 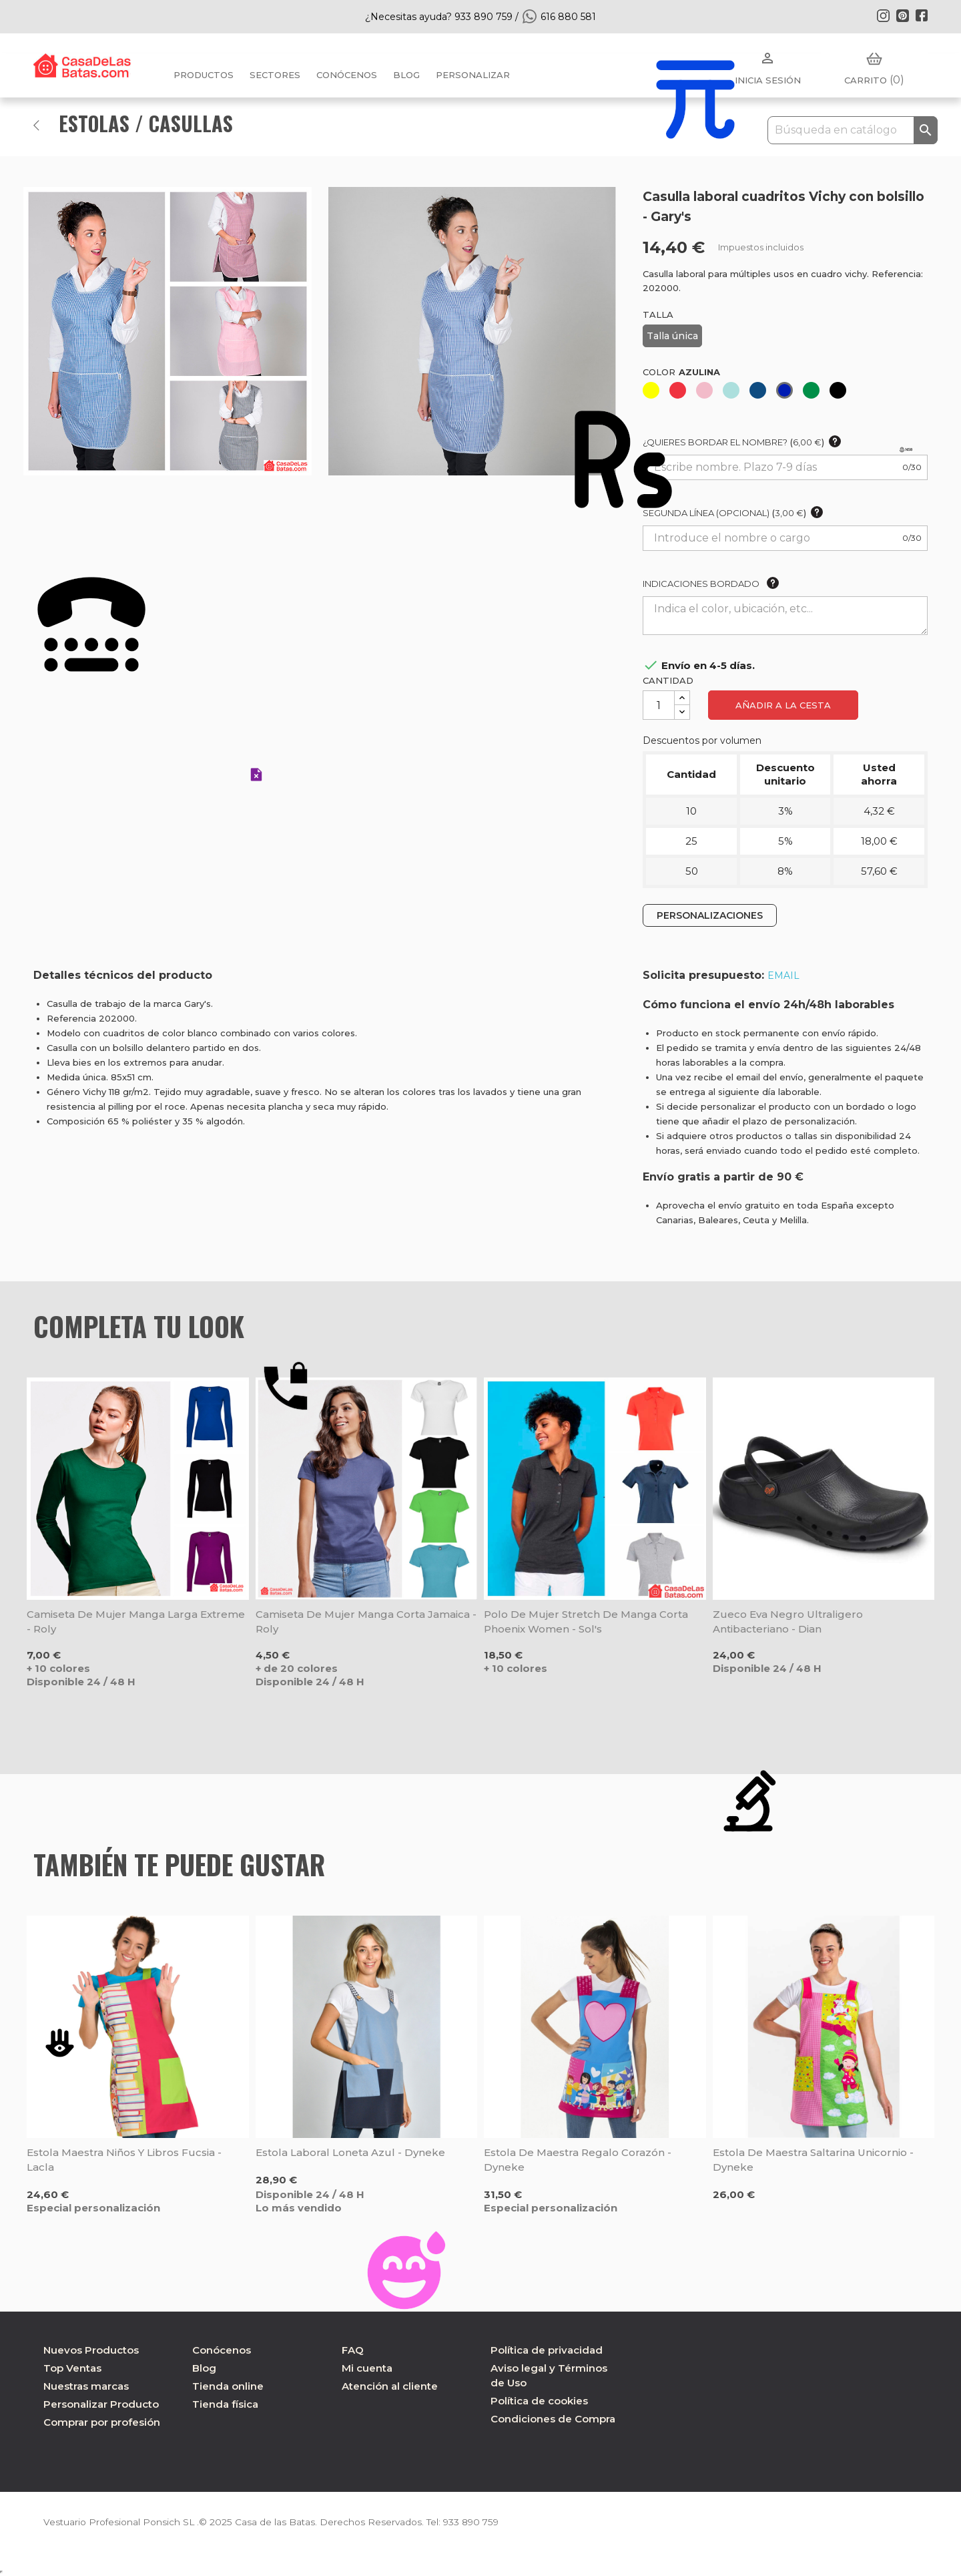 What do you see at coordinates (748, 1801) in the screenshot?
I see `access scientific or research tools` at bounding box center [748, 1801].